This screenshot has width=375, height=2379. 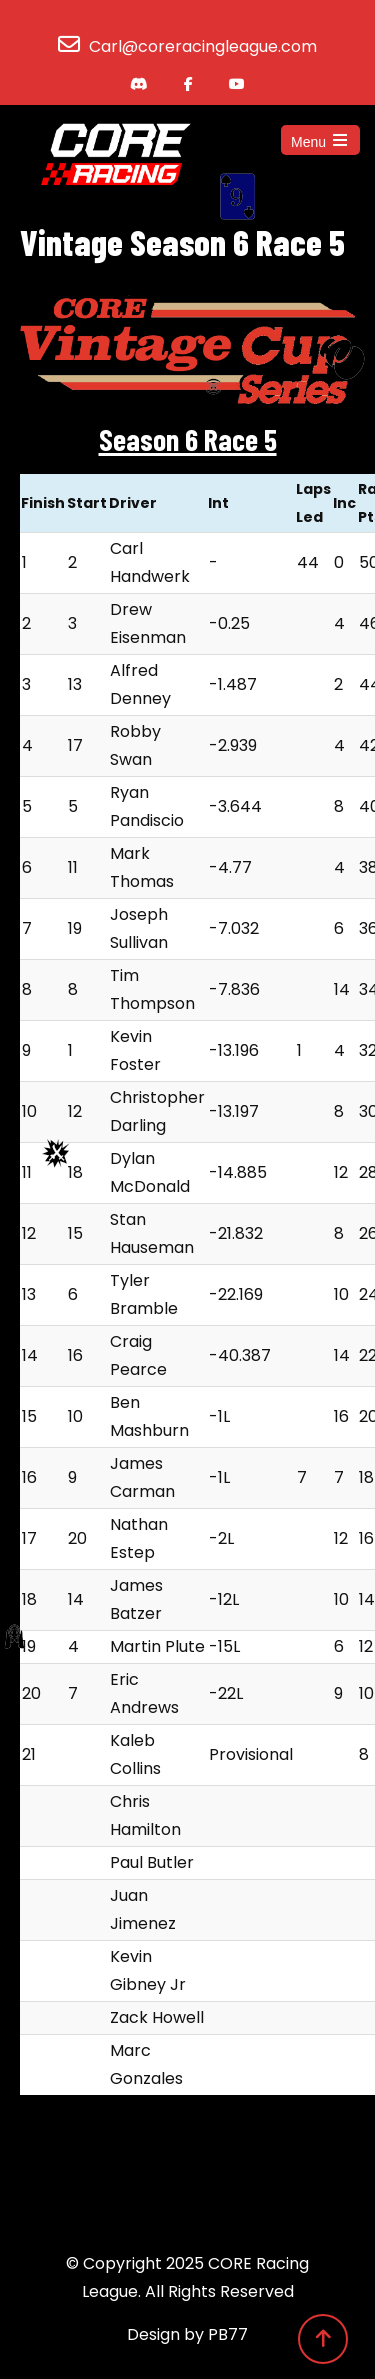 What do you see at coordinates (56, 1153) in the screenshot?
I see `crossed swords clash or combat action` at bounding box center [56, 1153].